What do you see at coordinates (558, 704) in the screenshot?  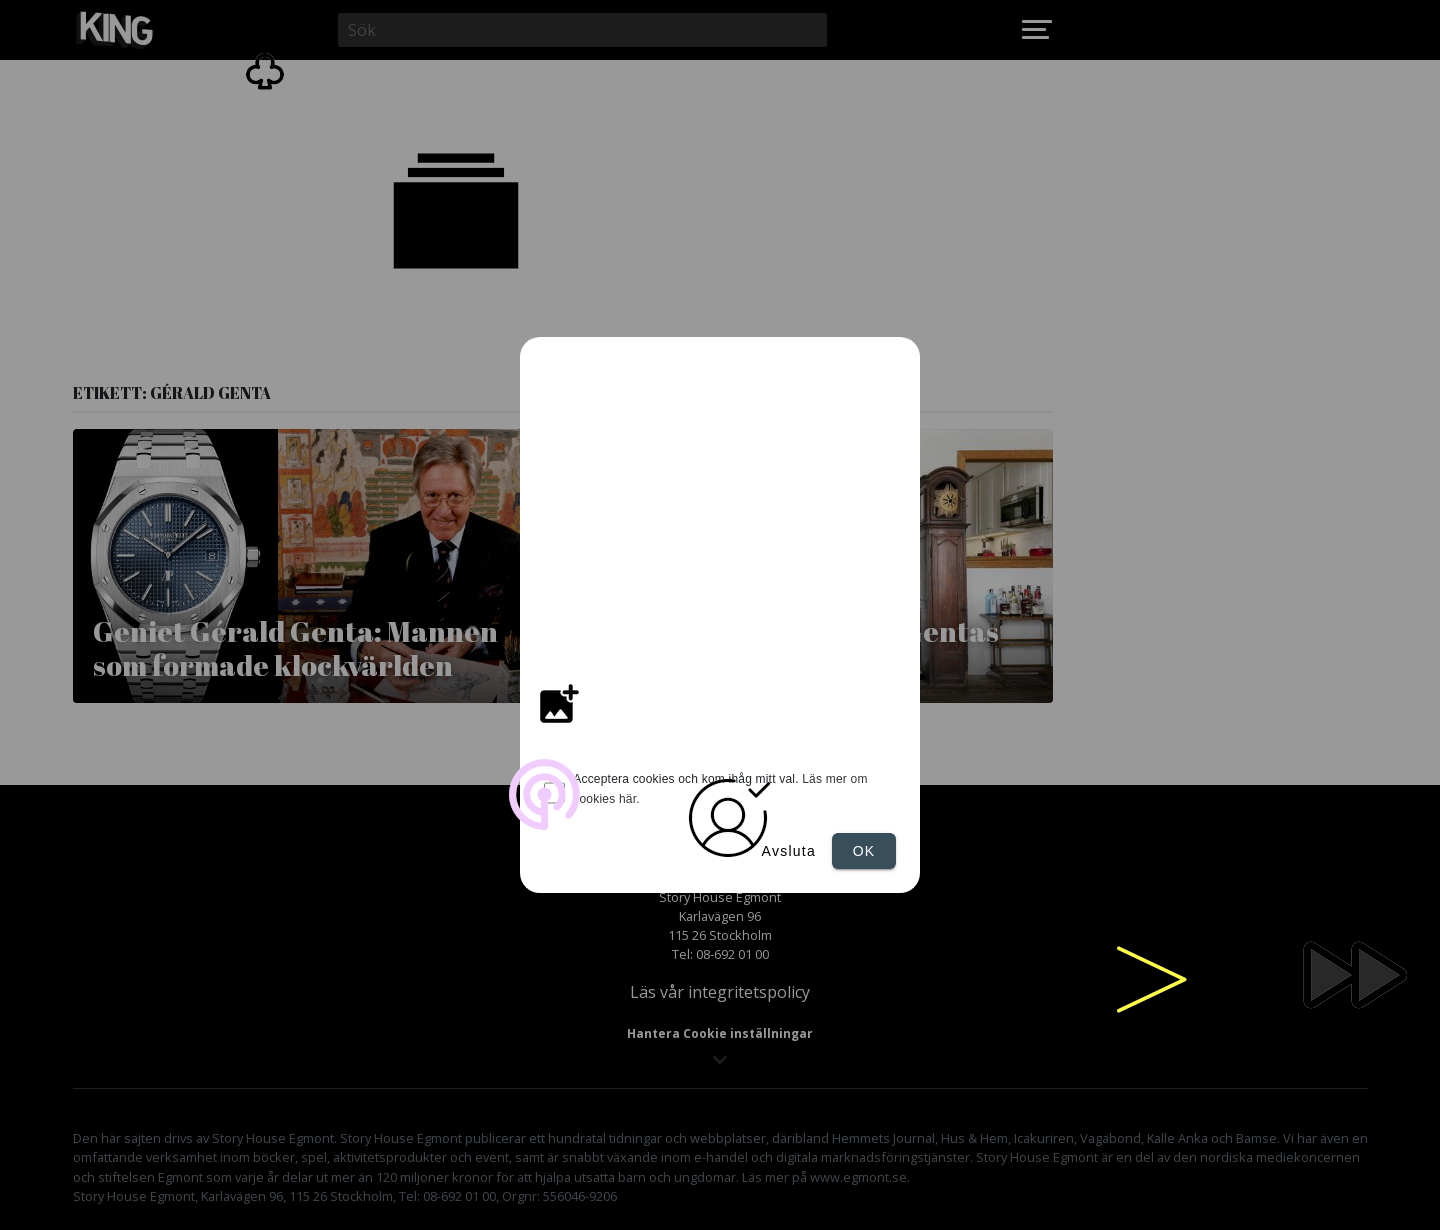 I see `add a new photo to your collection` at bounding box center [558, 704].